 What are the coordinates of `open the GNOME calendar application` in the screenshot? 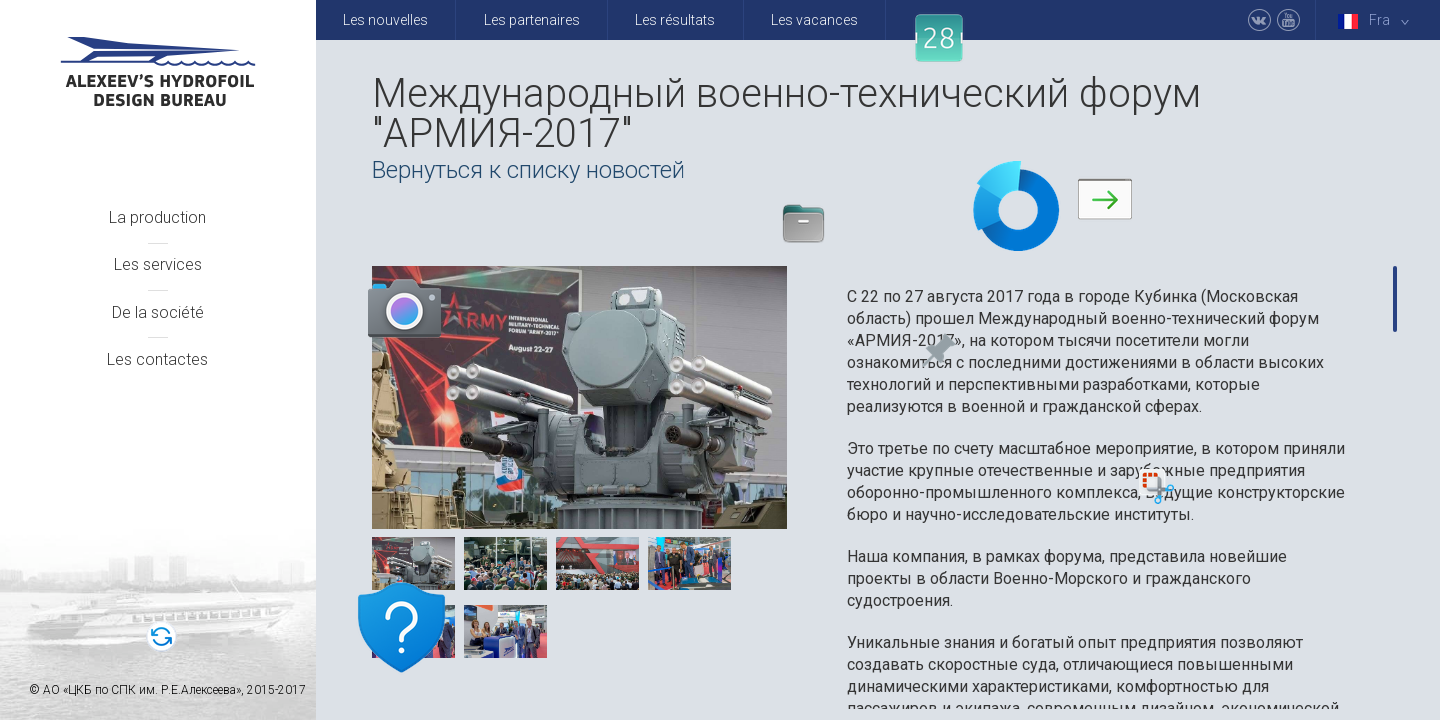 It's located at (939, 38).